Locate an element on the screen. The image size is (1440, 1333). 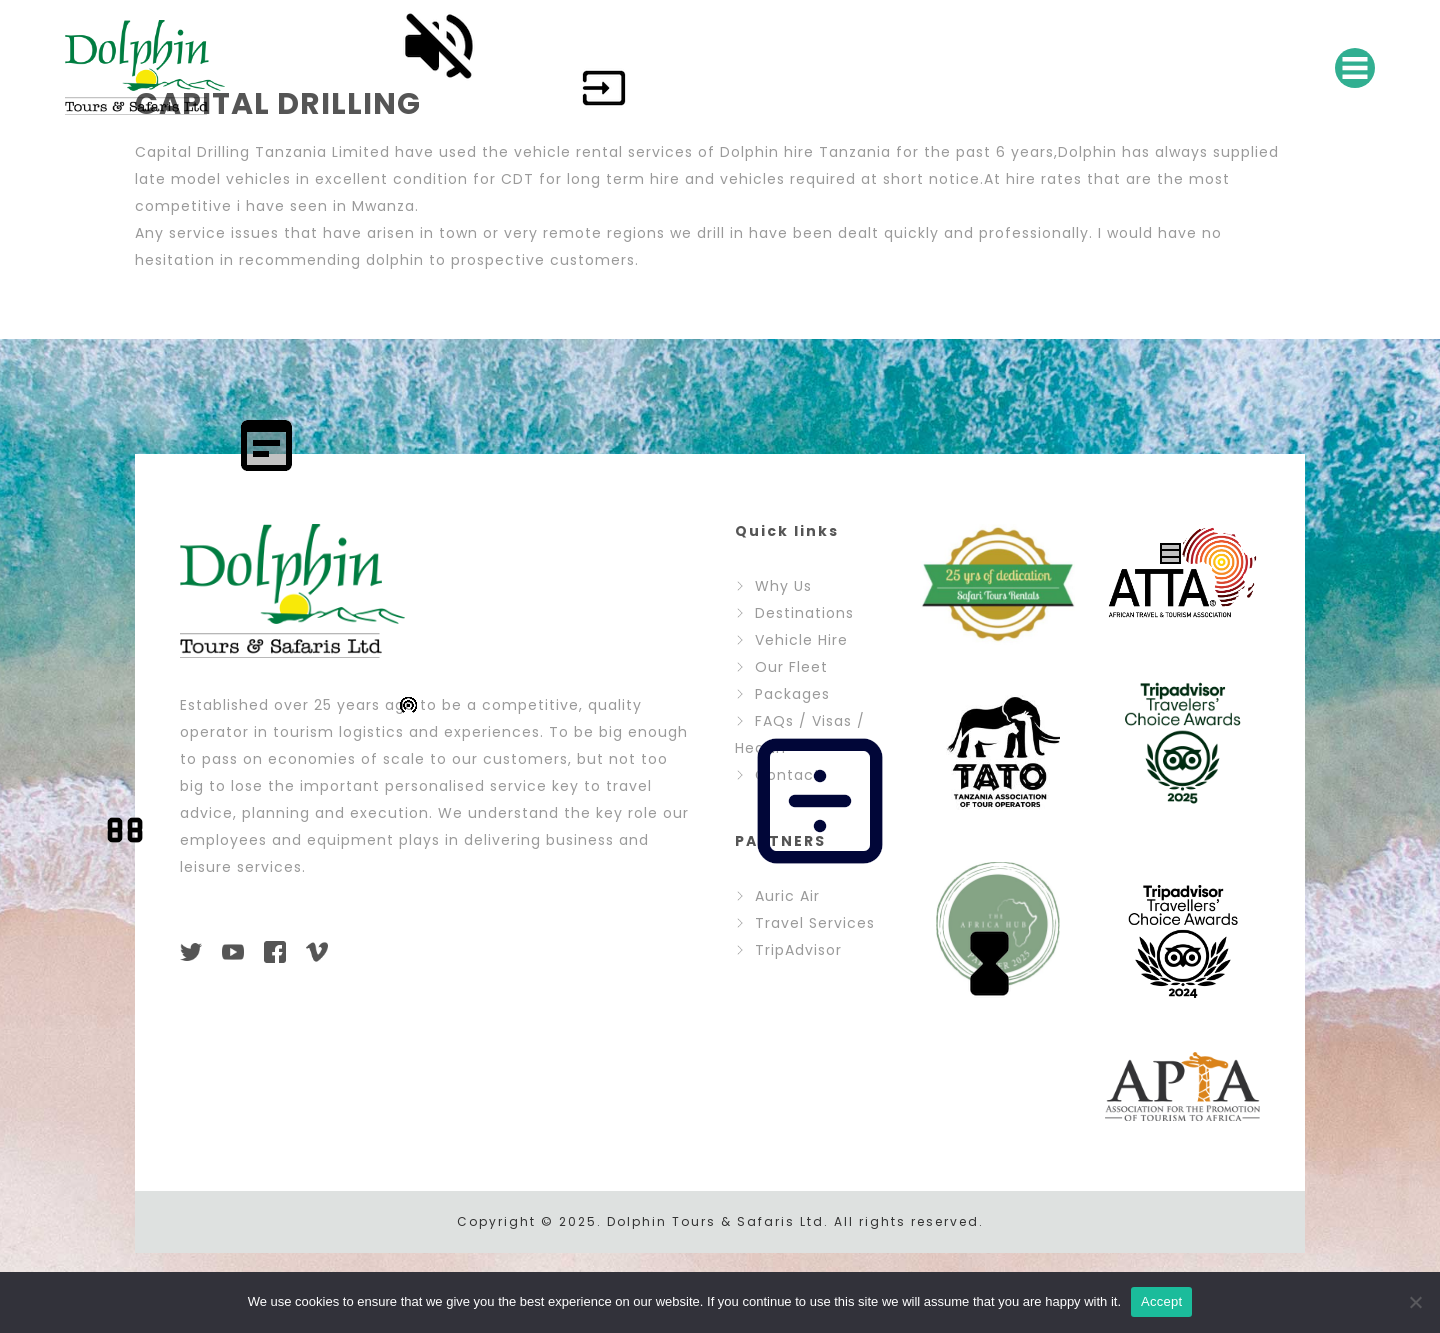
view data in row layout is located at coordinates (1170, 553).